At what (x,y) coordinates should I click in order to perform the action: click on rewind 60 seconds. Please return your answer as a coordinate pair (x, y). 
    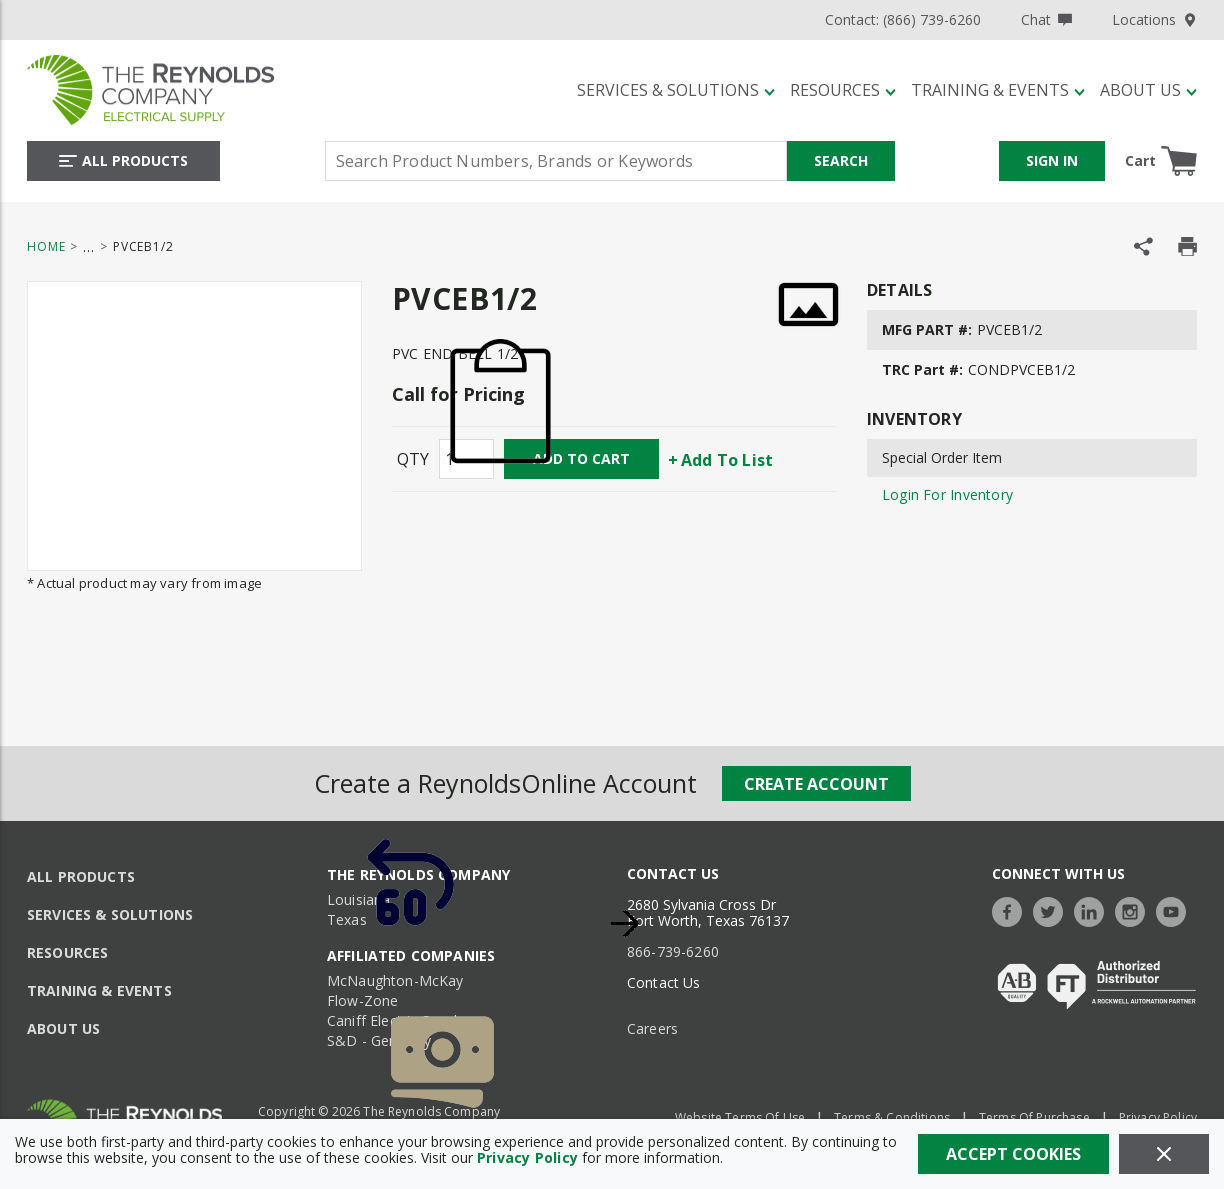
    Looking at the image, I should click on (408, 884).